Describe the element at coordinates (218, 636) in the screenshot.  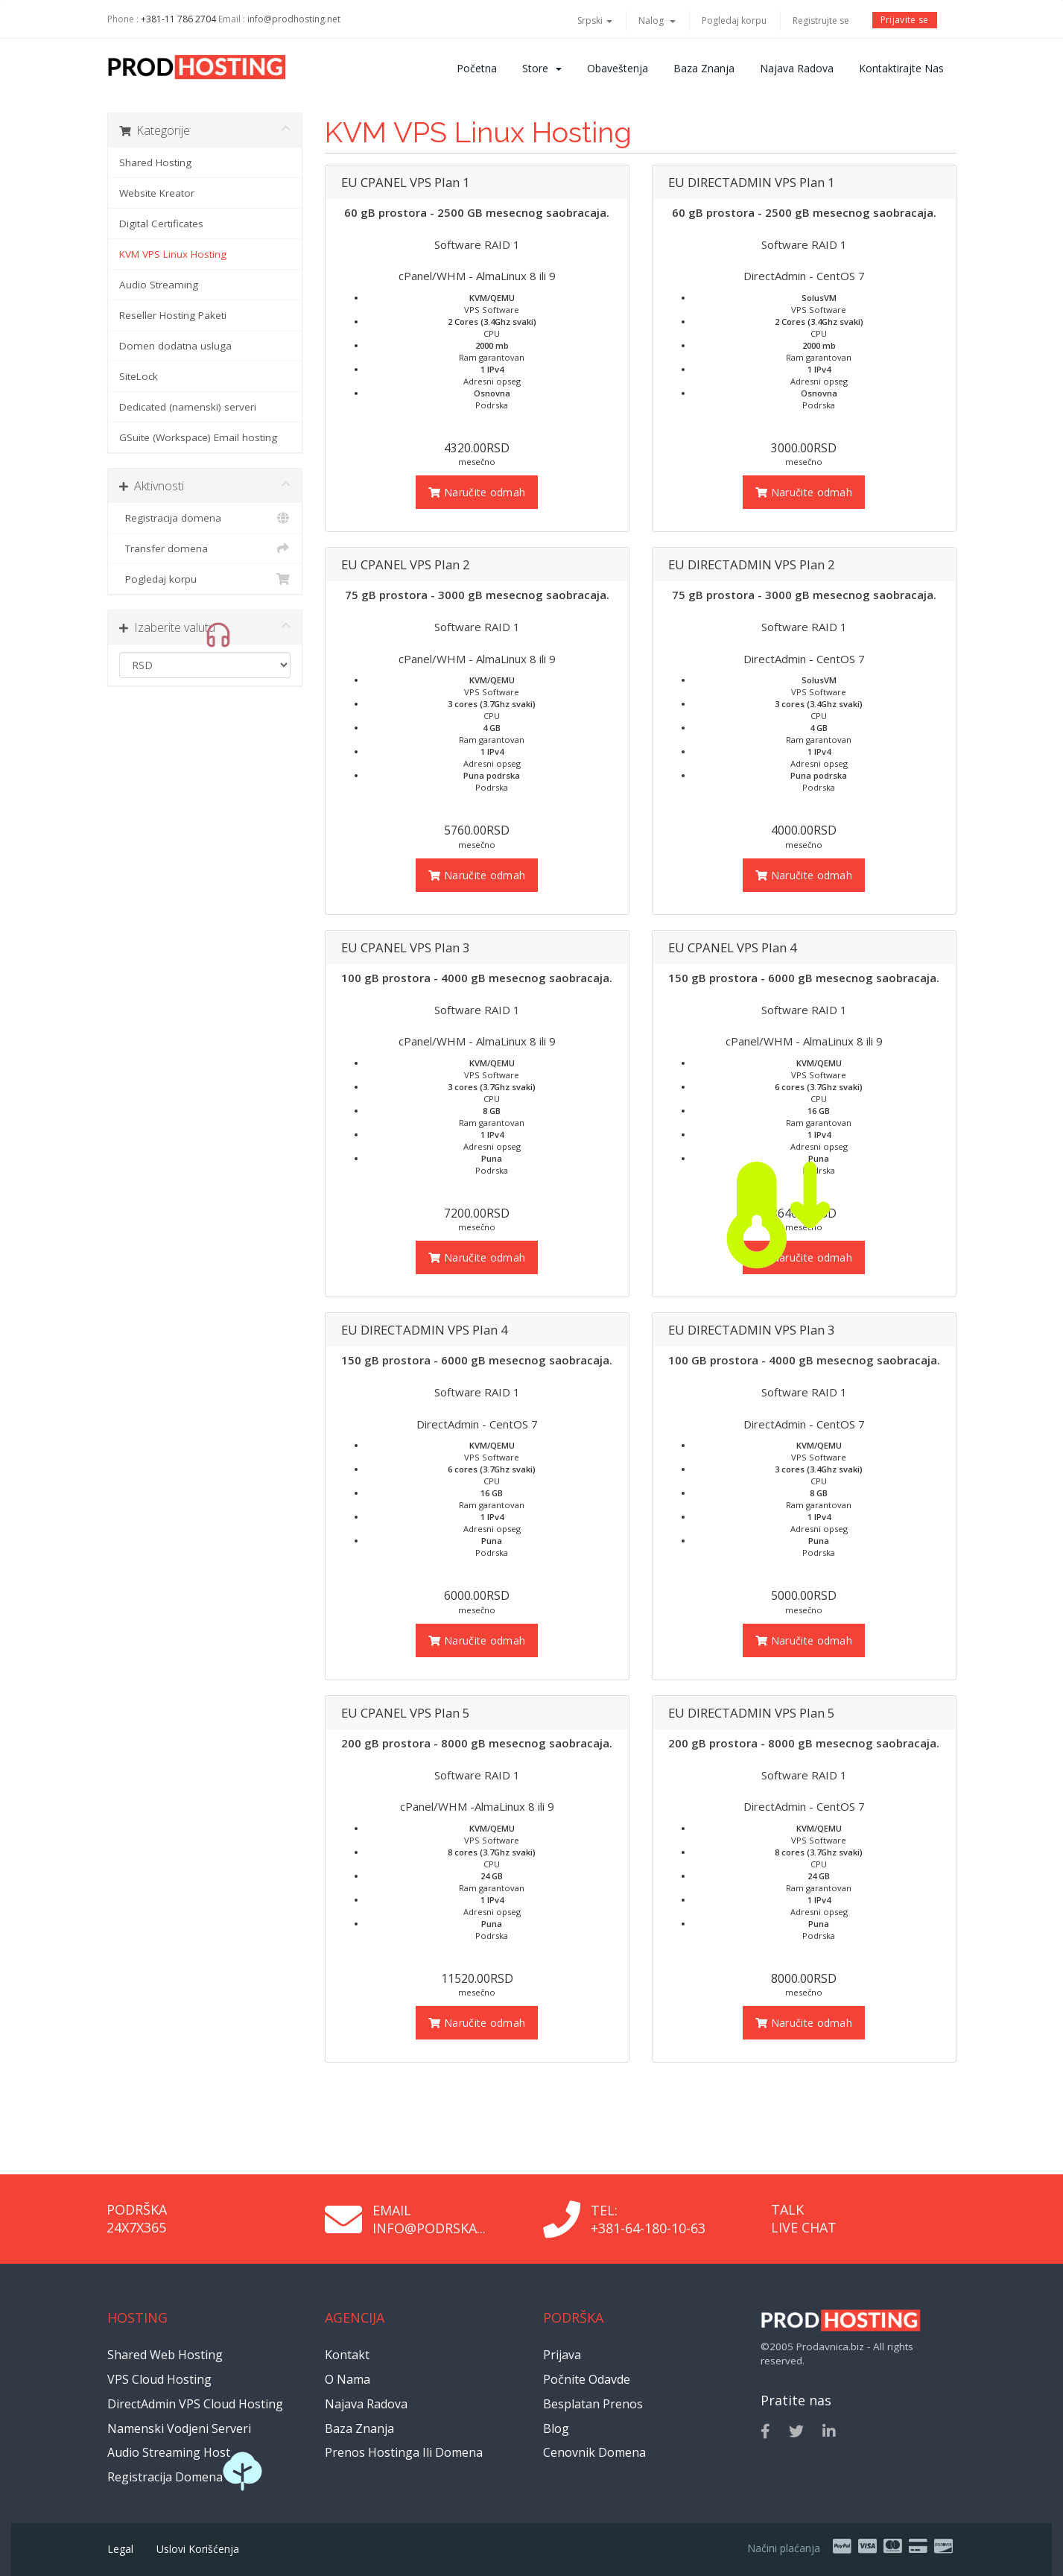
I see `listen to audio or music` at that location.